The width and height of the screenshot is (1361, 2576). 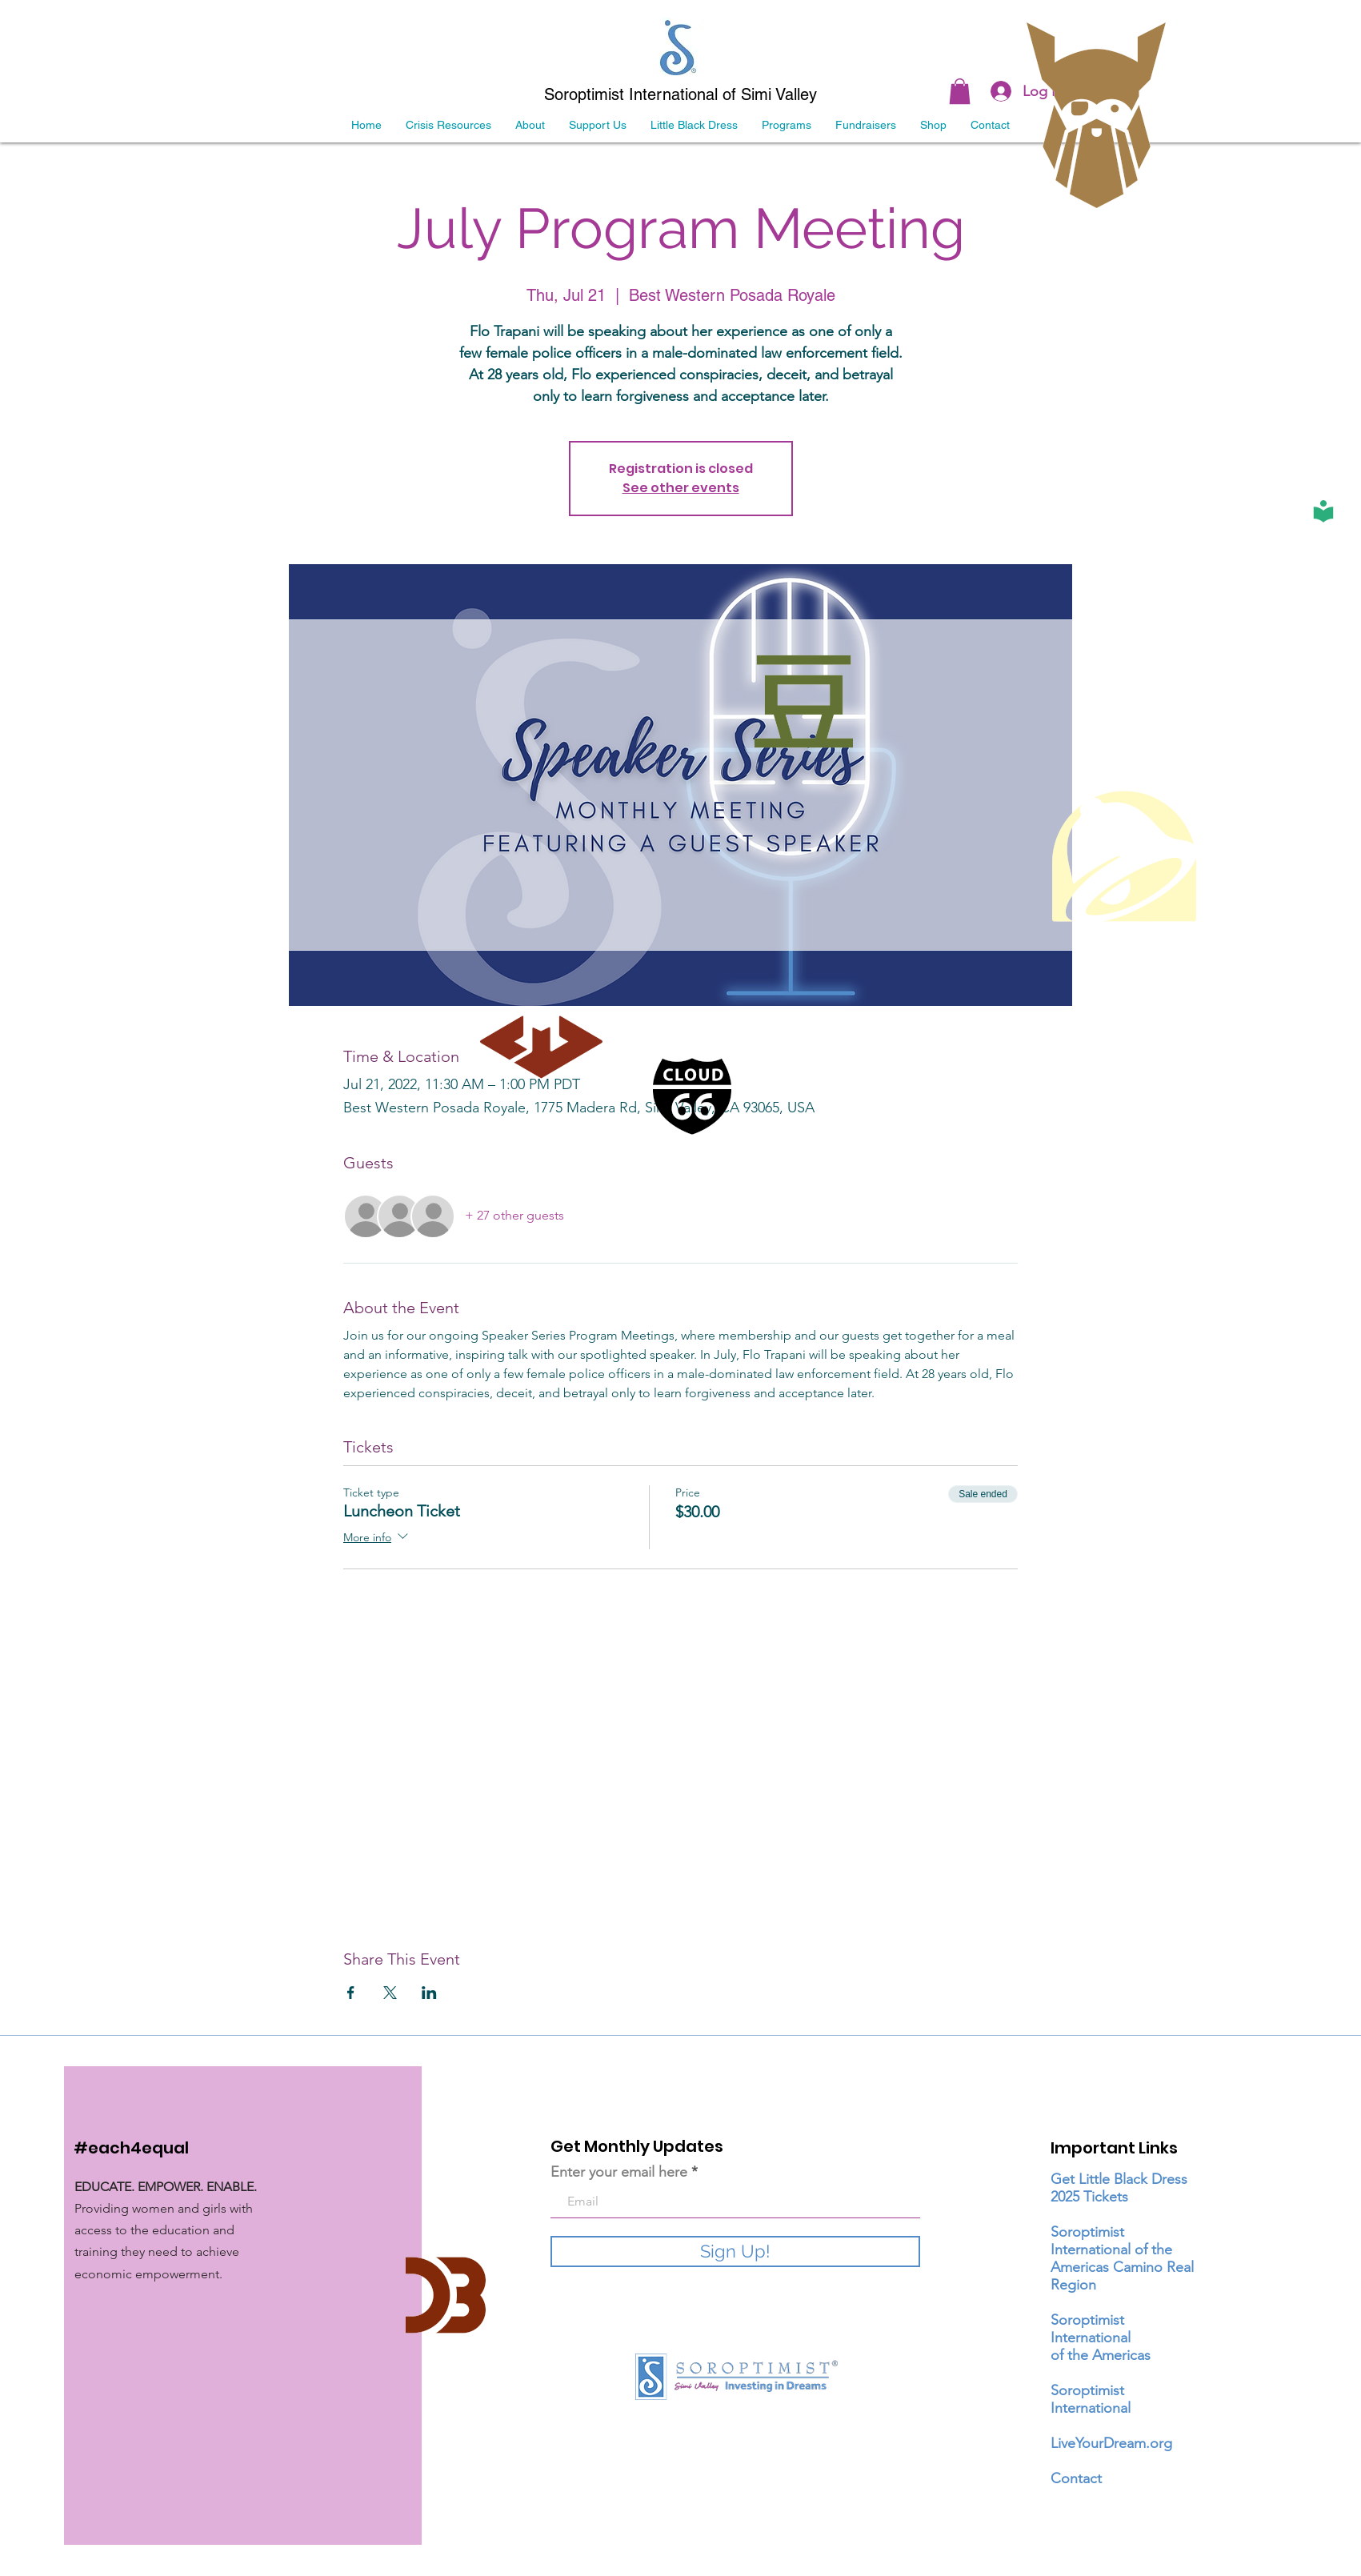 What do you see at coordinates (541, 1047) in the screenshot?
I see `basic attention token (bat) cryptocurrency logo` at bounding box center [541, 1047].